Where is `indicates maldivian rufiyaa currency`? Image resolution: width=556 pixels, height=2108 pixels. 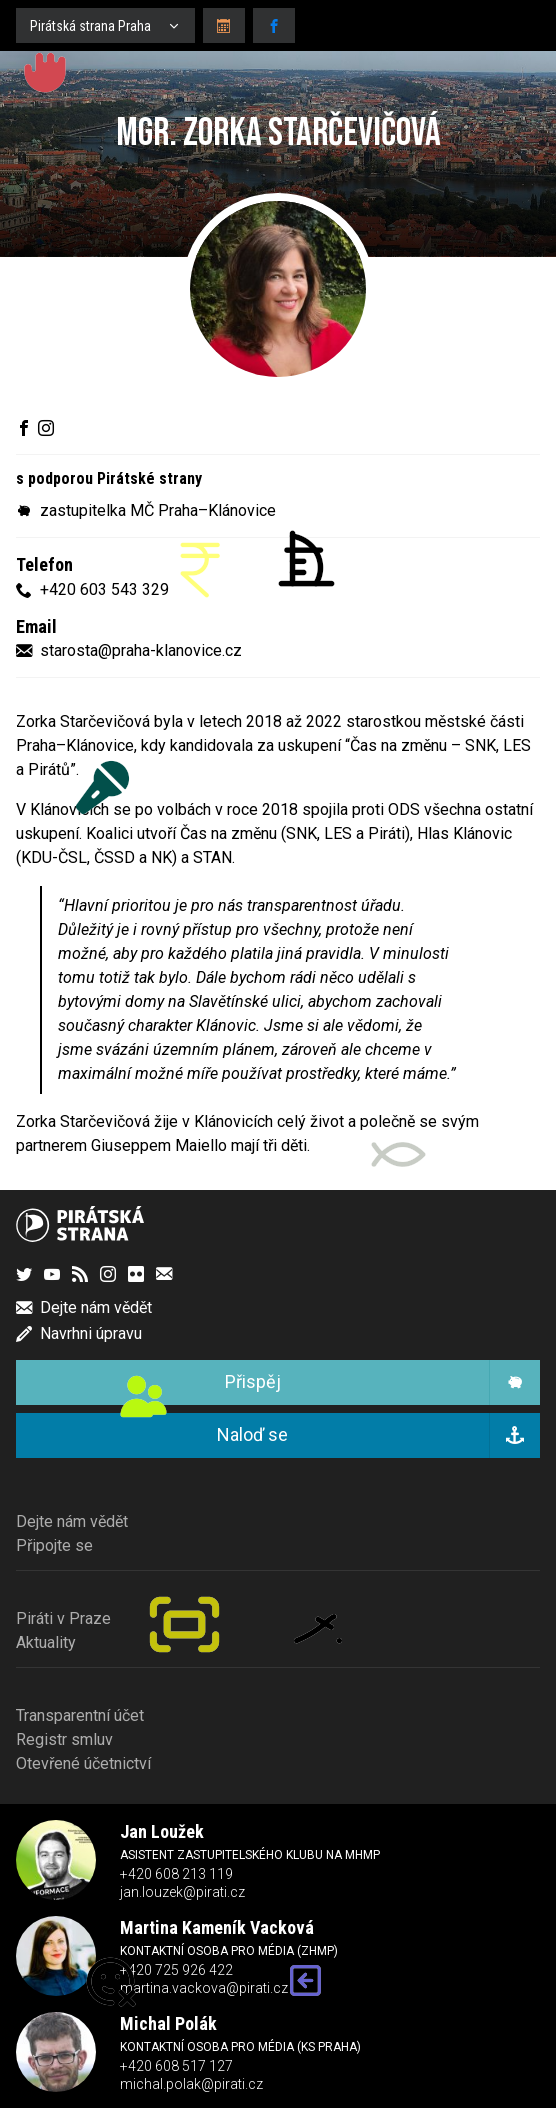 indicates maldivian rufiyaa currency is located at coordinates (318, 1630).